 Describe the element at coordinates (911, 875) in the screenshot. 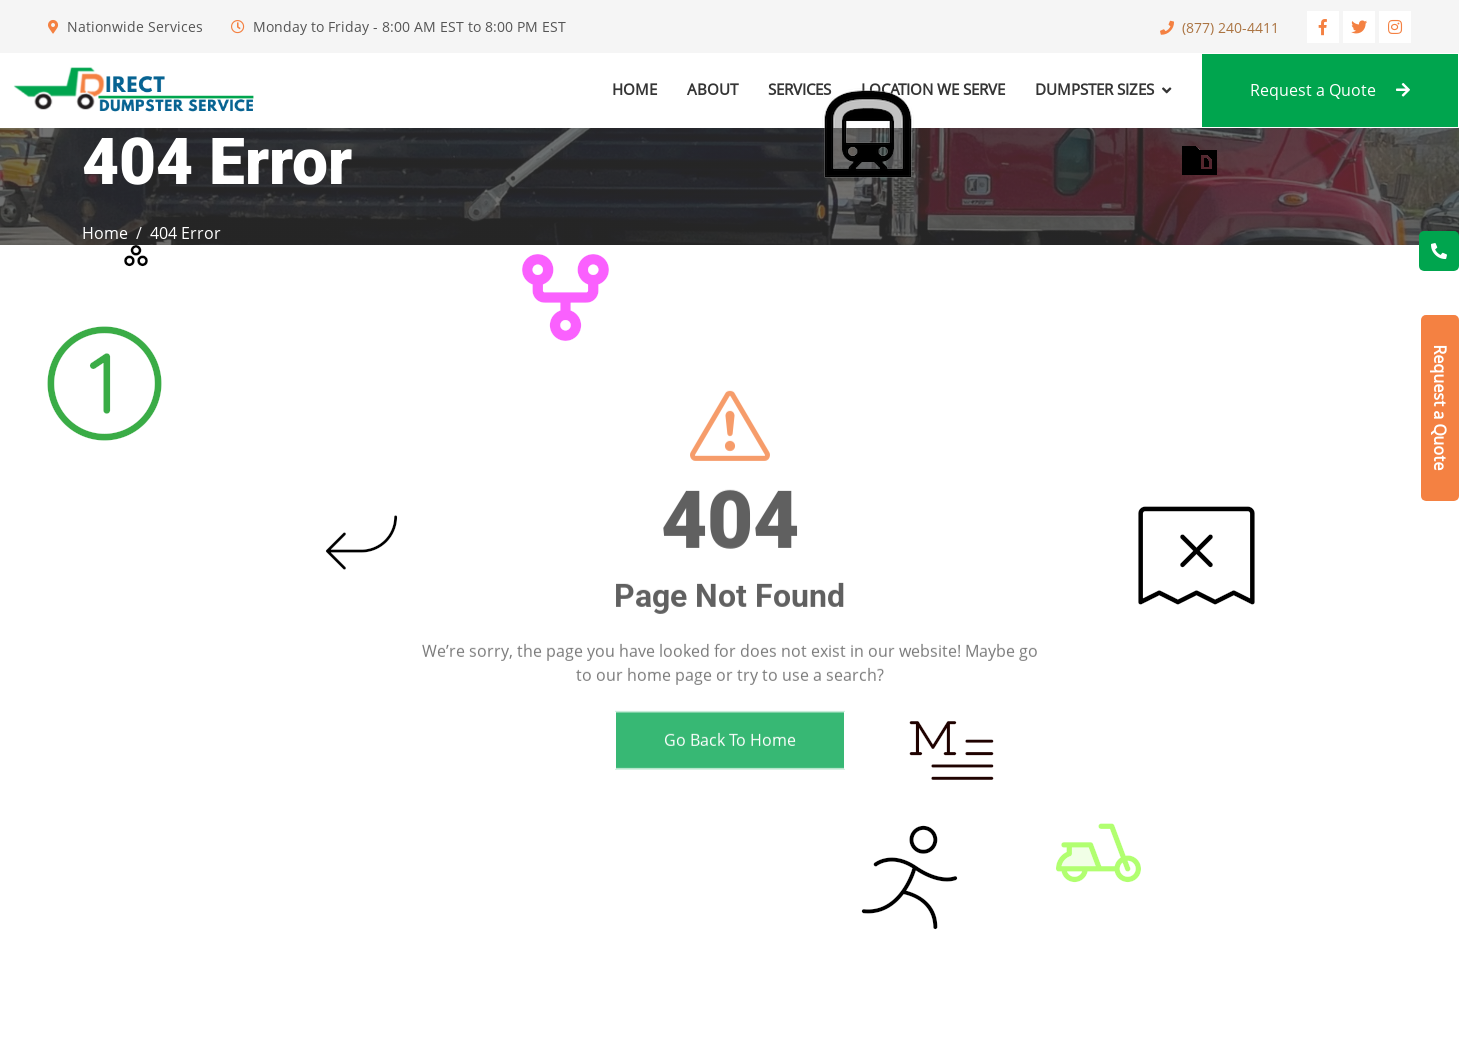

I see `start a running or fitness activity` at that location.